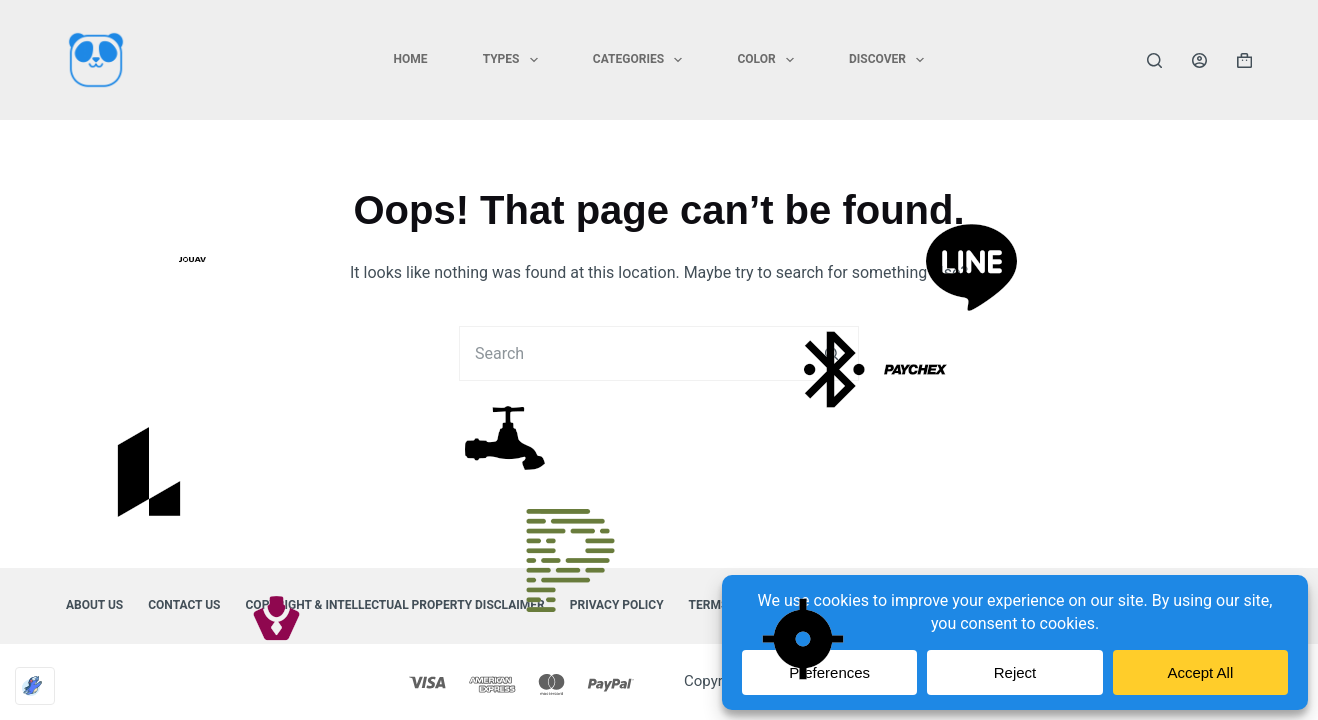 This screenshot has height=720, width=1318. I want to click on open LINE messaging app, so click(971, 267).